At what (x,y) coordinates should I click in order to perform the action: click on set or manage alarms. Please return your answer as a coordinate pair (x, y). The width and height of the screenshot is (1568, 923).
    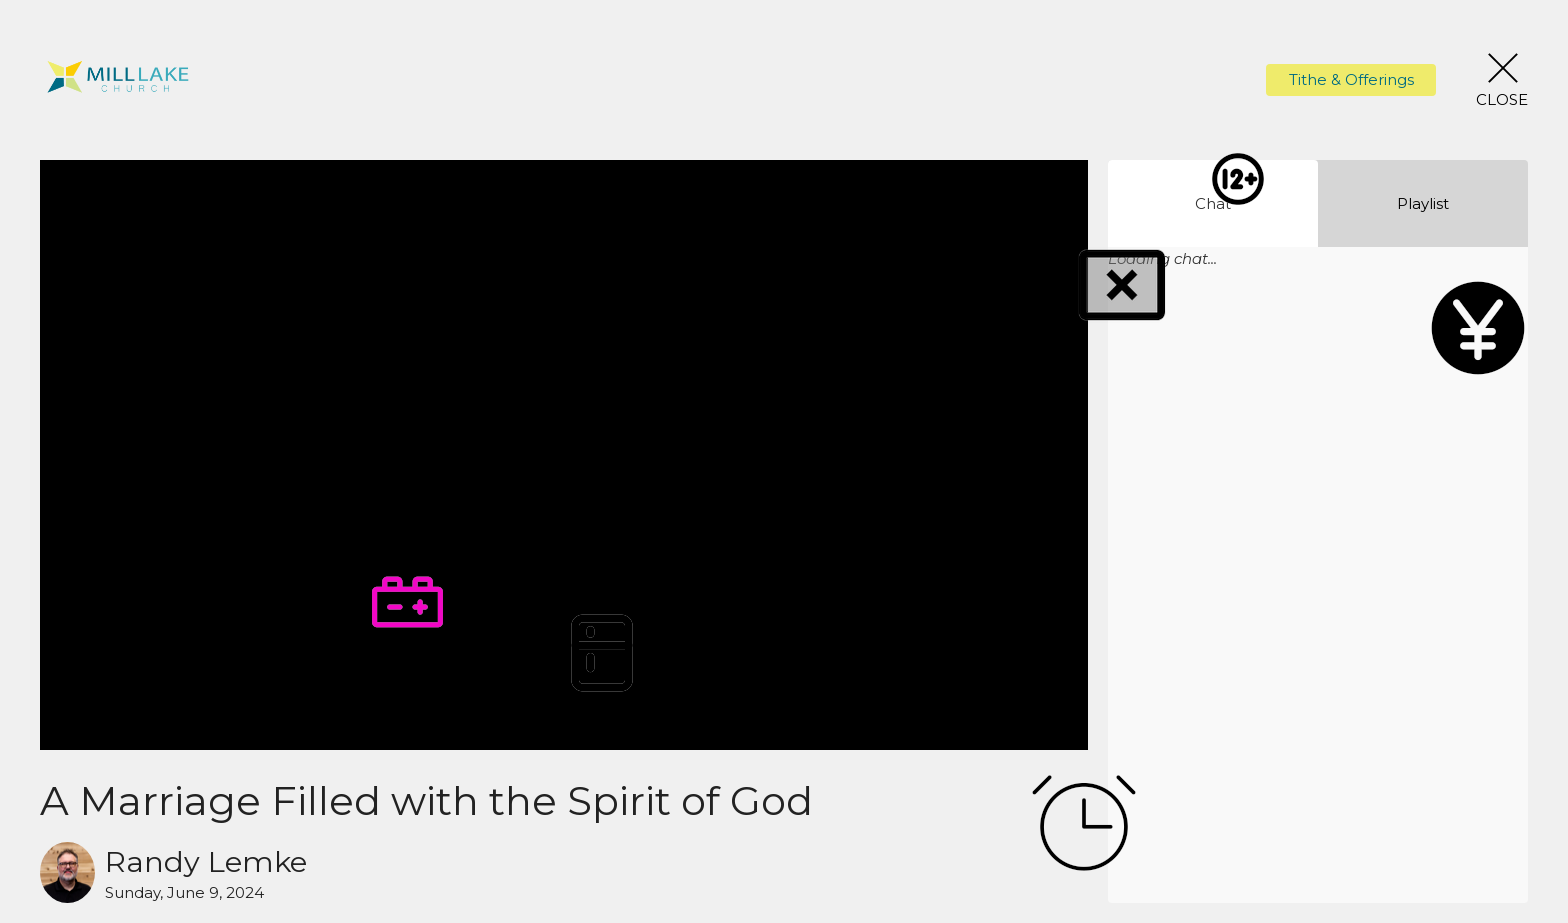
    Looking at the image, I should click on (1084, 823).